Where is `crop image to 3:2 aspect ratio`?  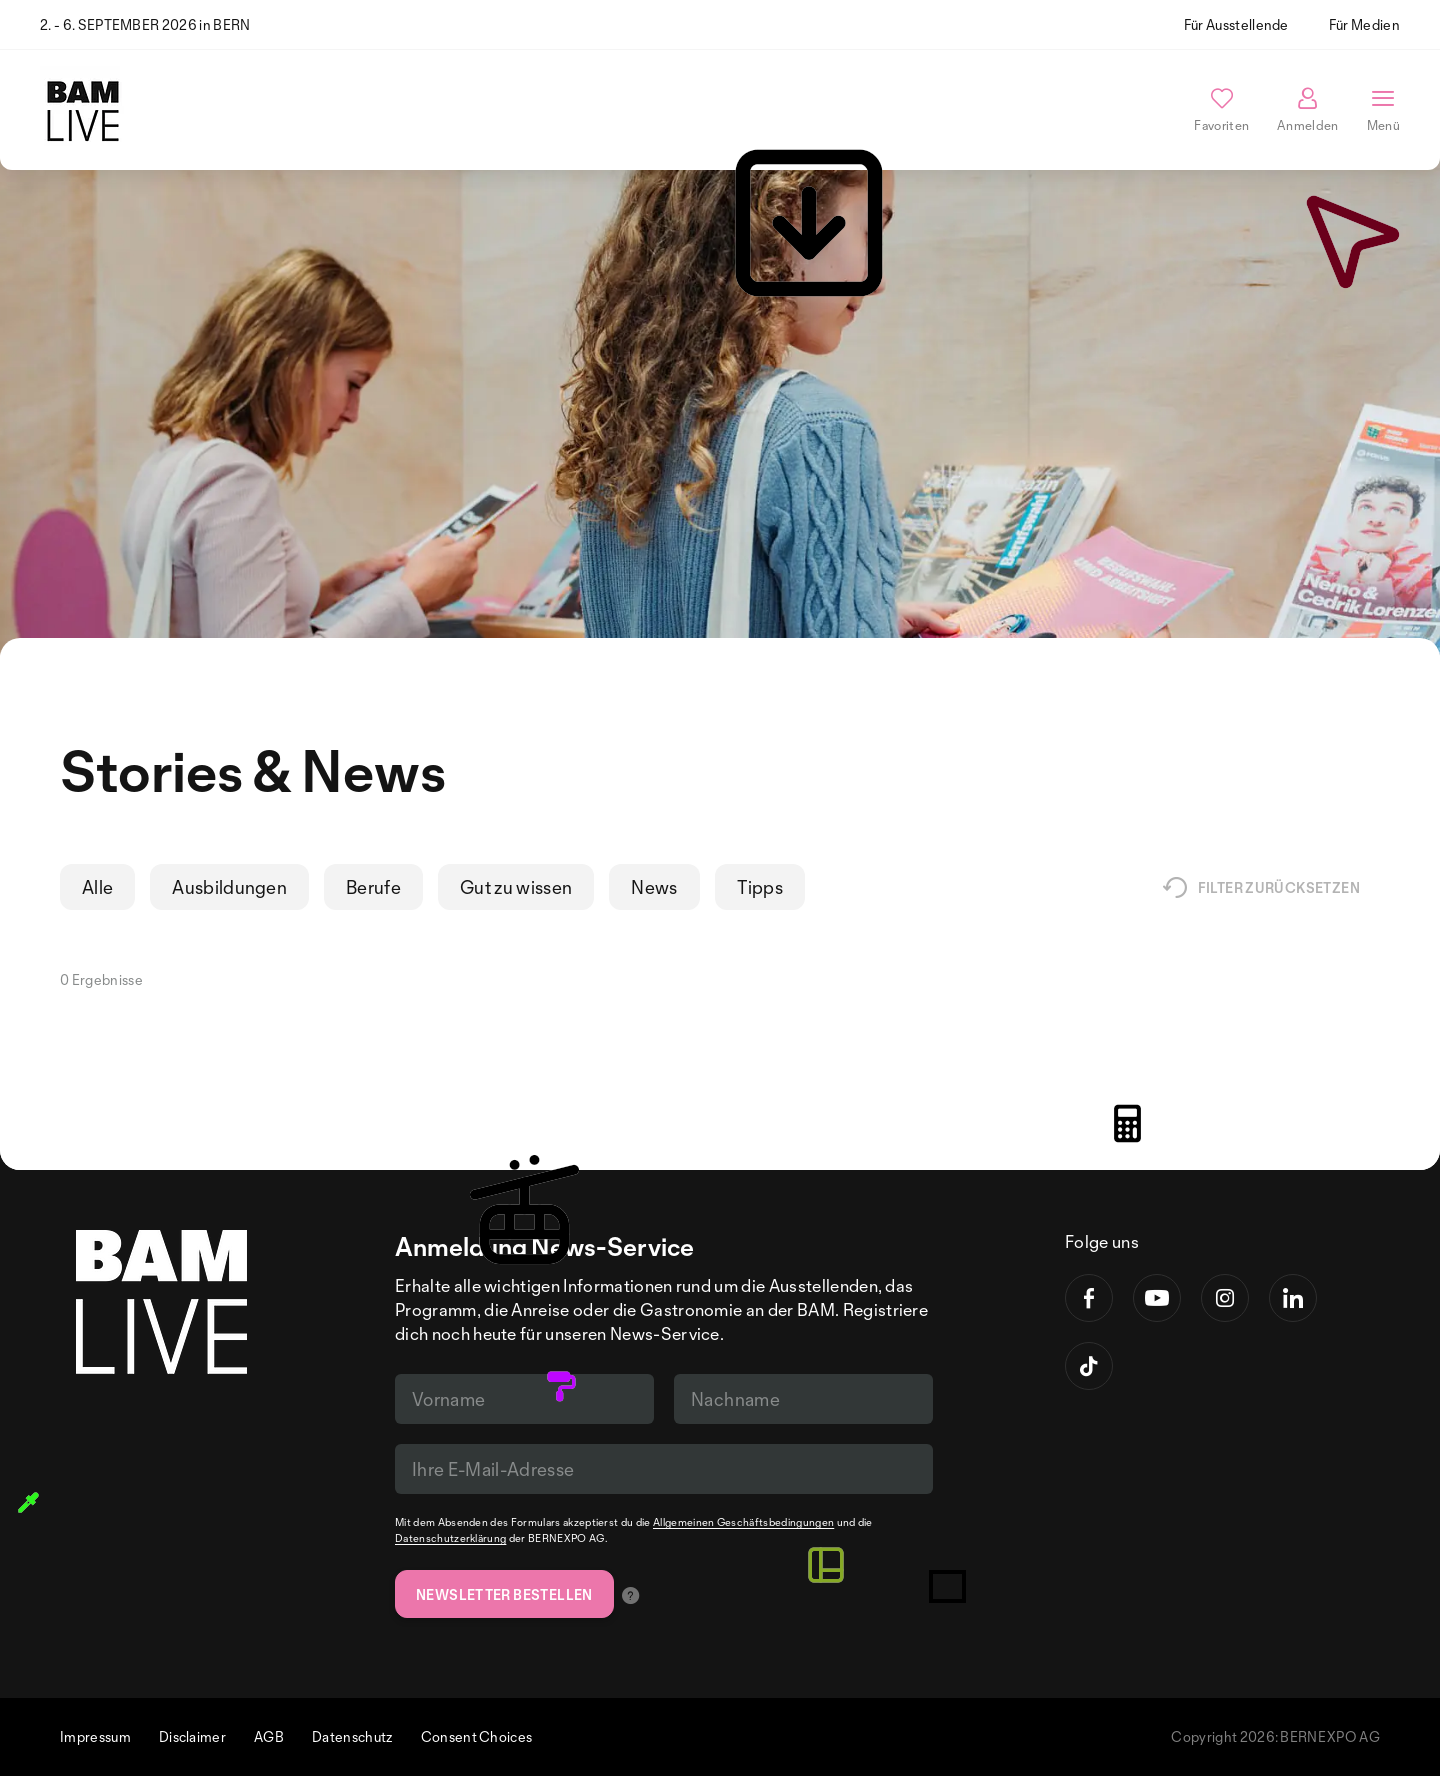 crop image to 3:2 aspect ratio is located at coordinates (947, 1586).